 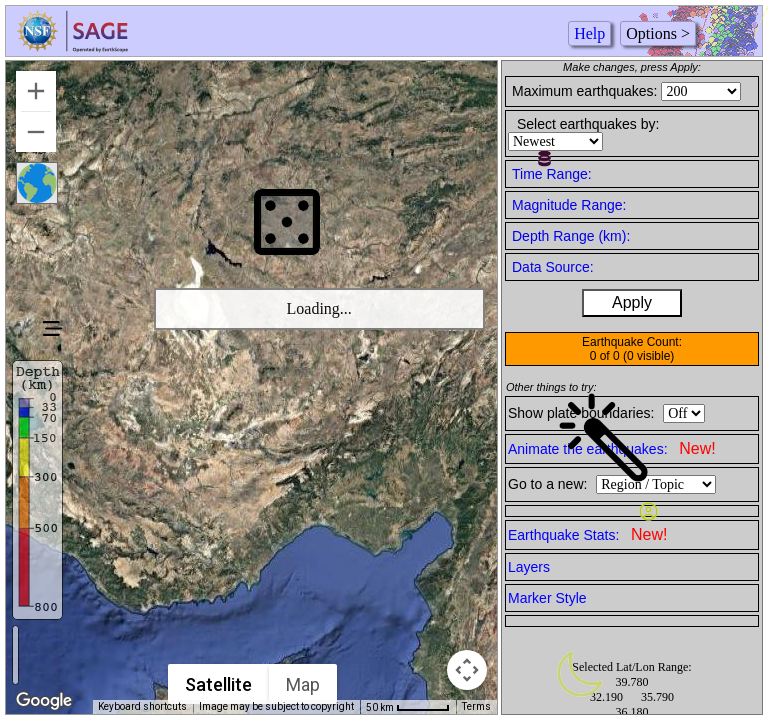 I want to click on access server or database settings, so click(x=544, y=158).